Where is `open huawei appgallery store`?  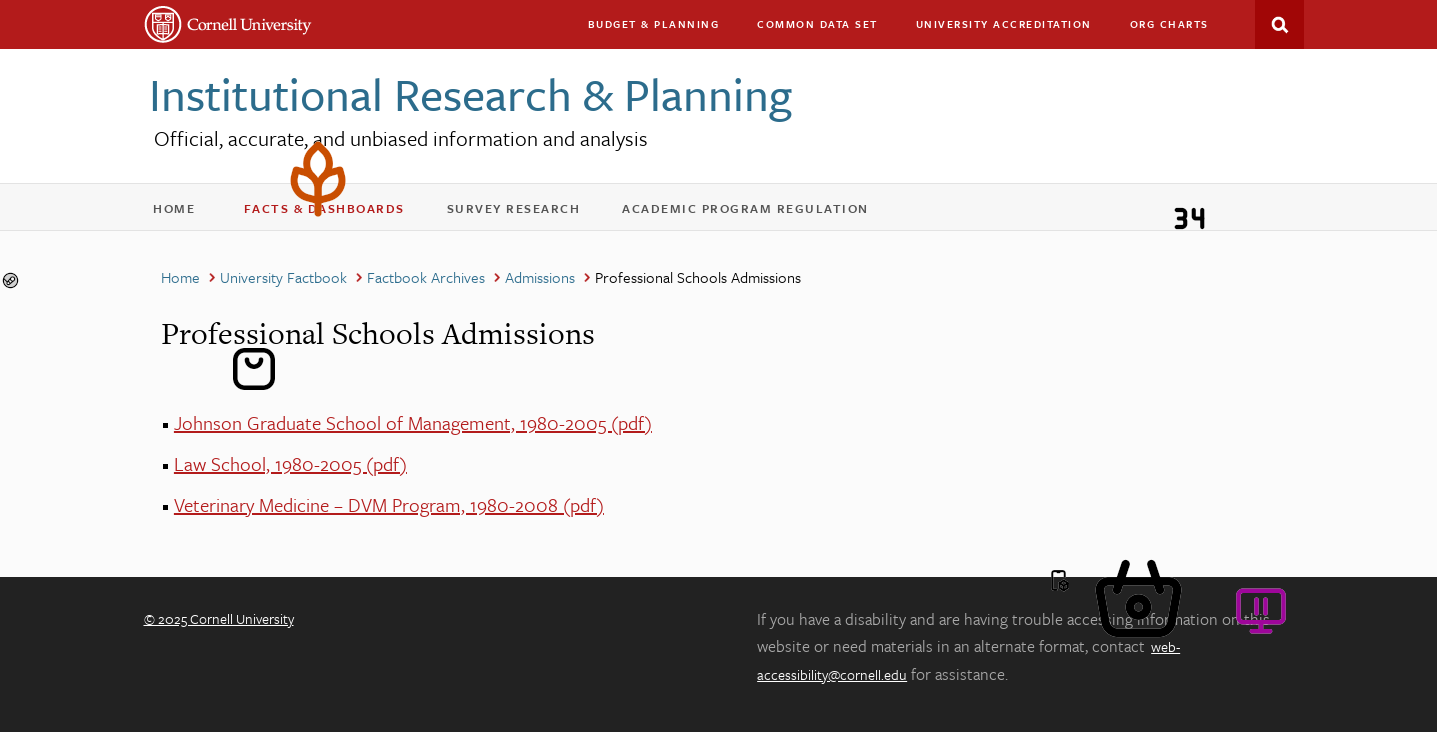 open huawei appgallery store is located at coordinates (254, 369).